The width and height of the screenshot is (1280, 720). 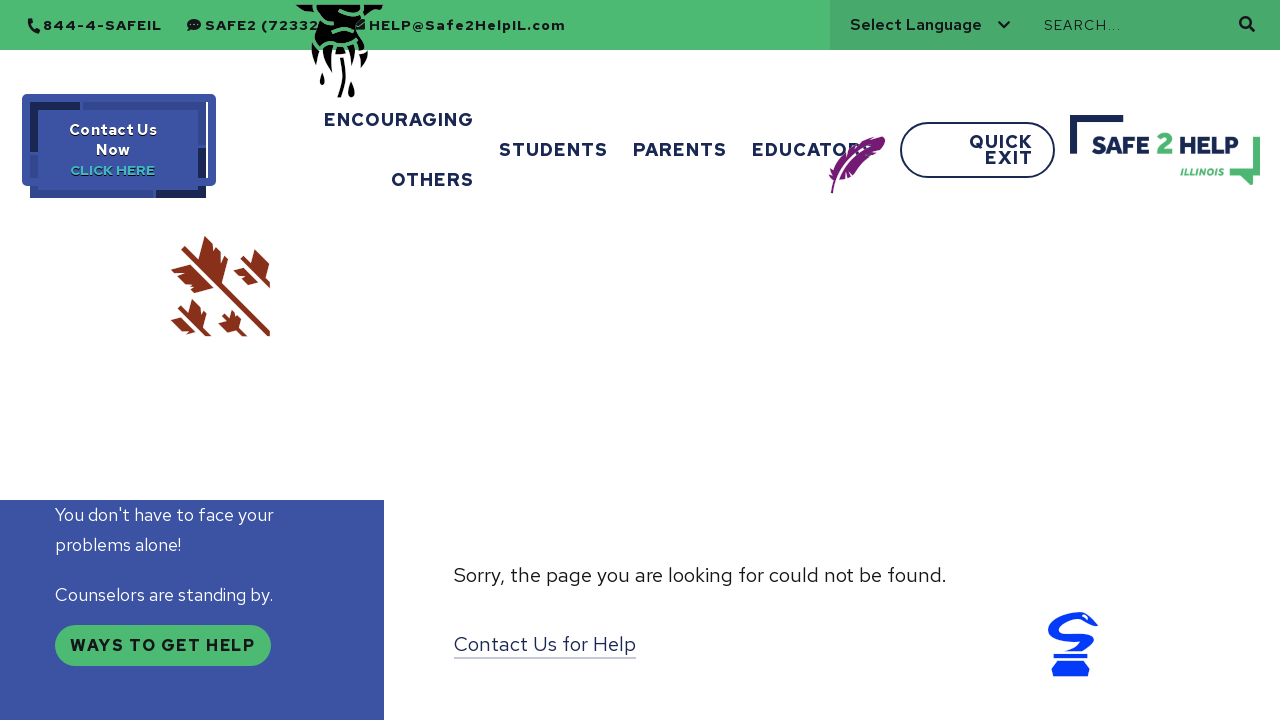 I want to click on compose a new message or post, so click(x=856, y=165).